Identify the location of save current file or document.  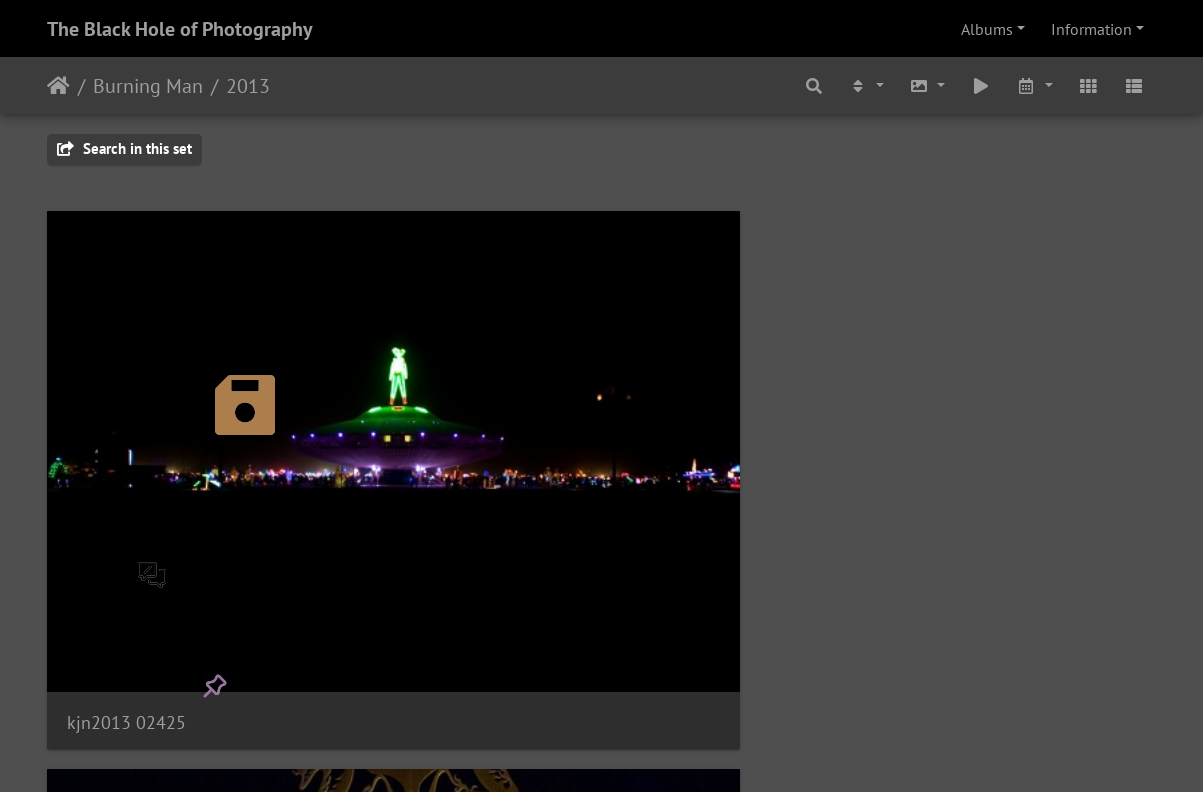
(245, 405).